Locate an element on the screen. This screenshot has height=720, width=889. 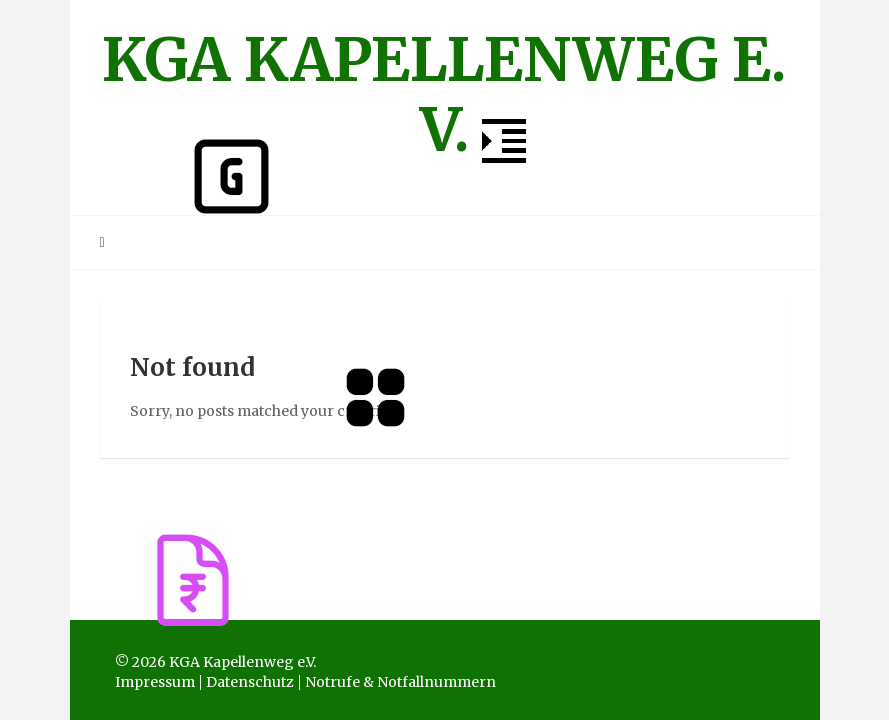
increase text indentation is located at coordinates (504, 141).